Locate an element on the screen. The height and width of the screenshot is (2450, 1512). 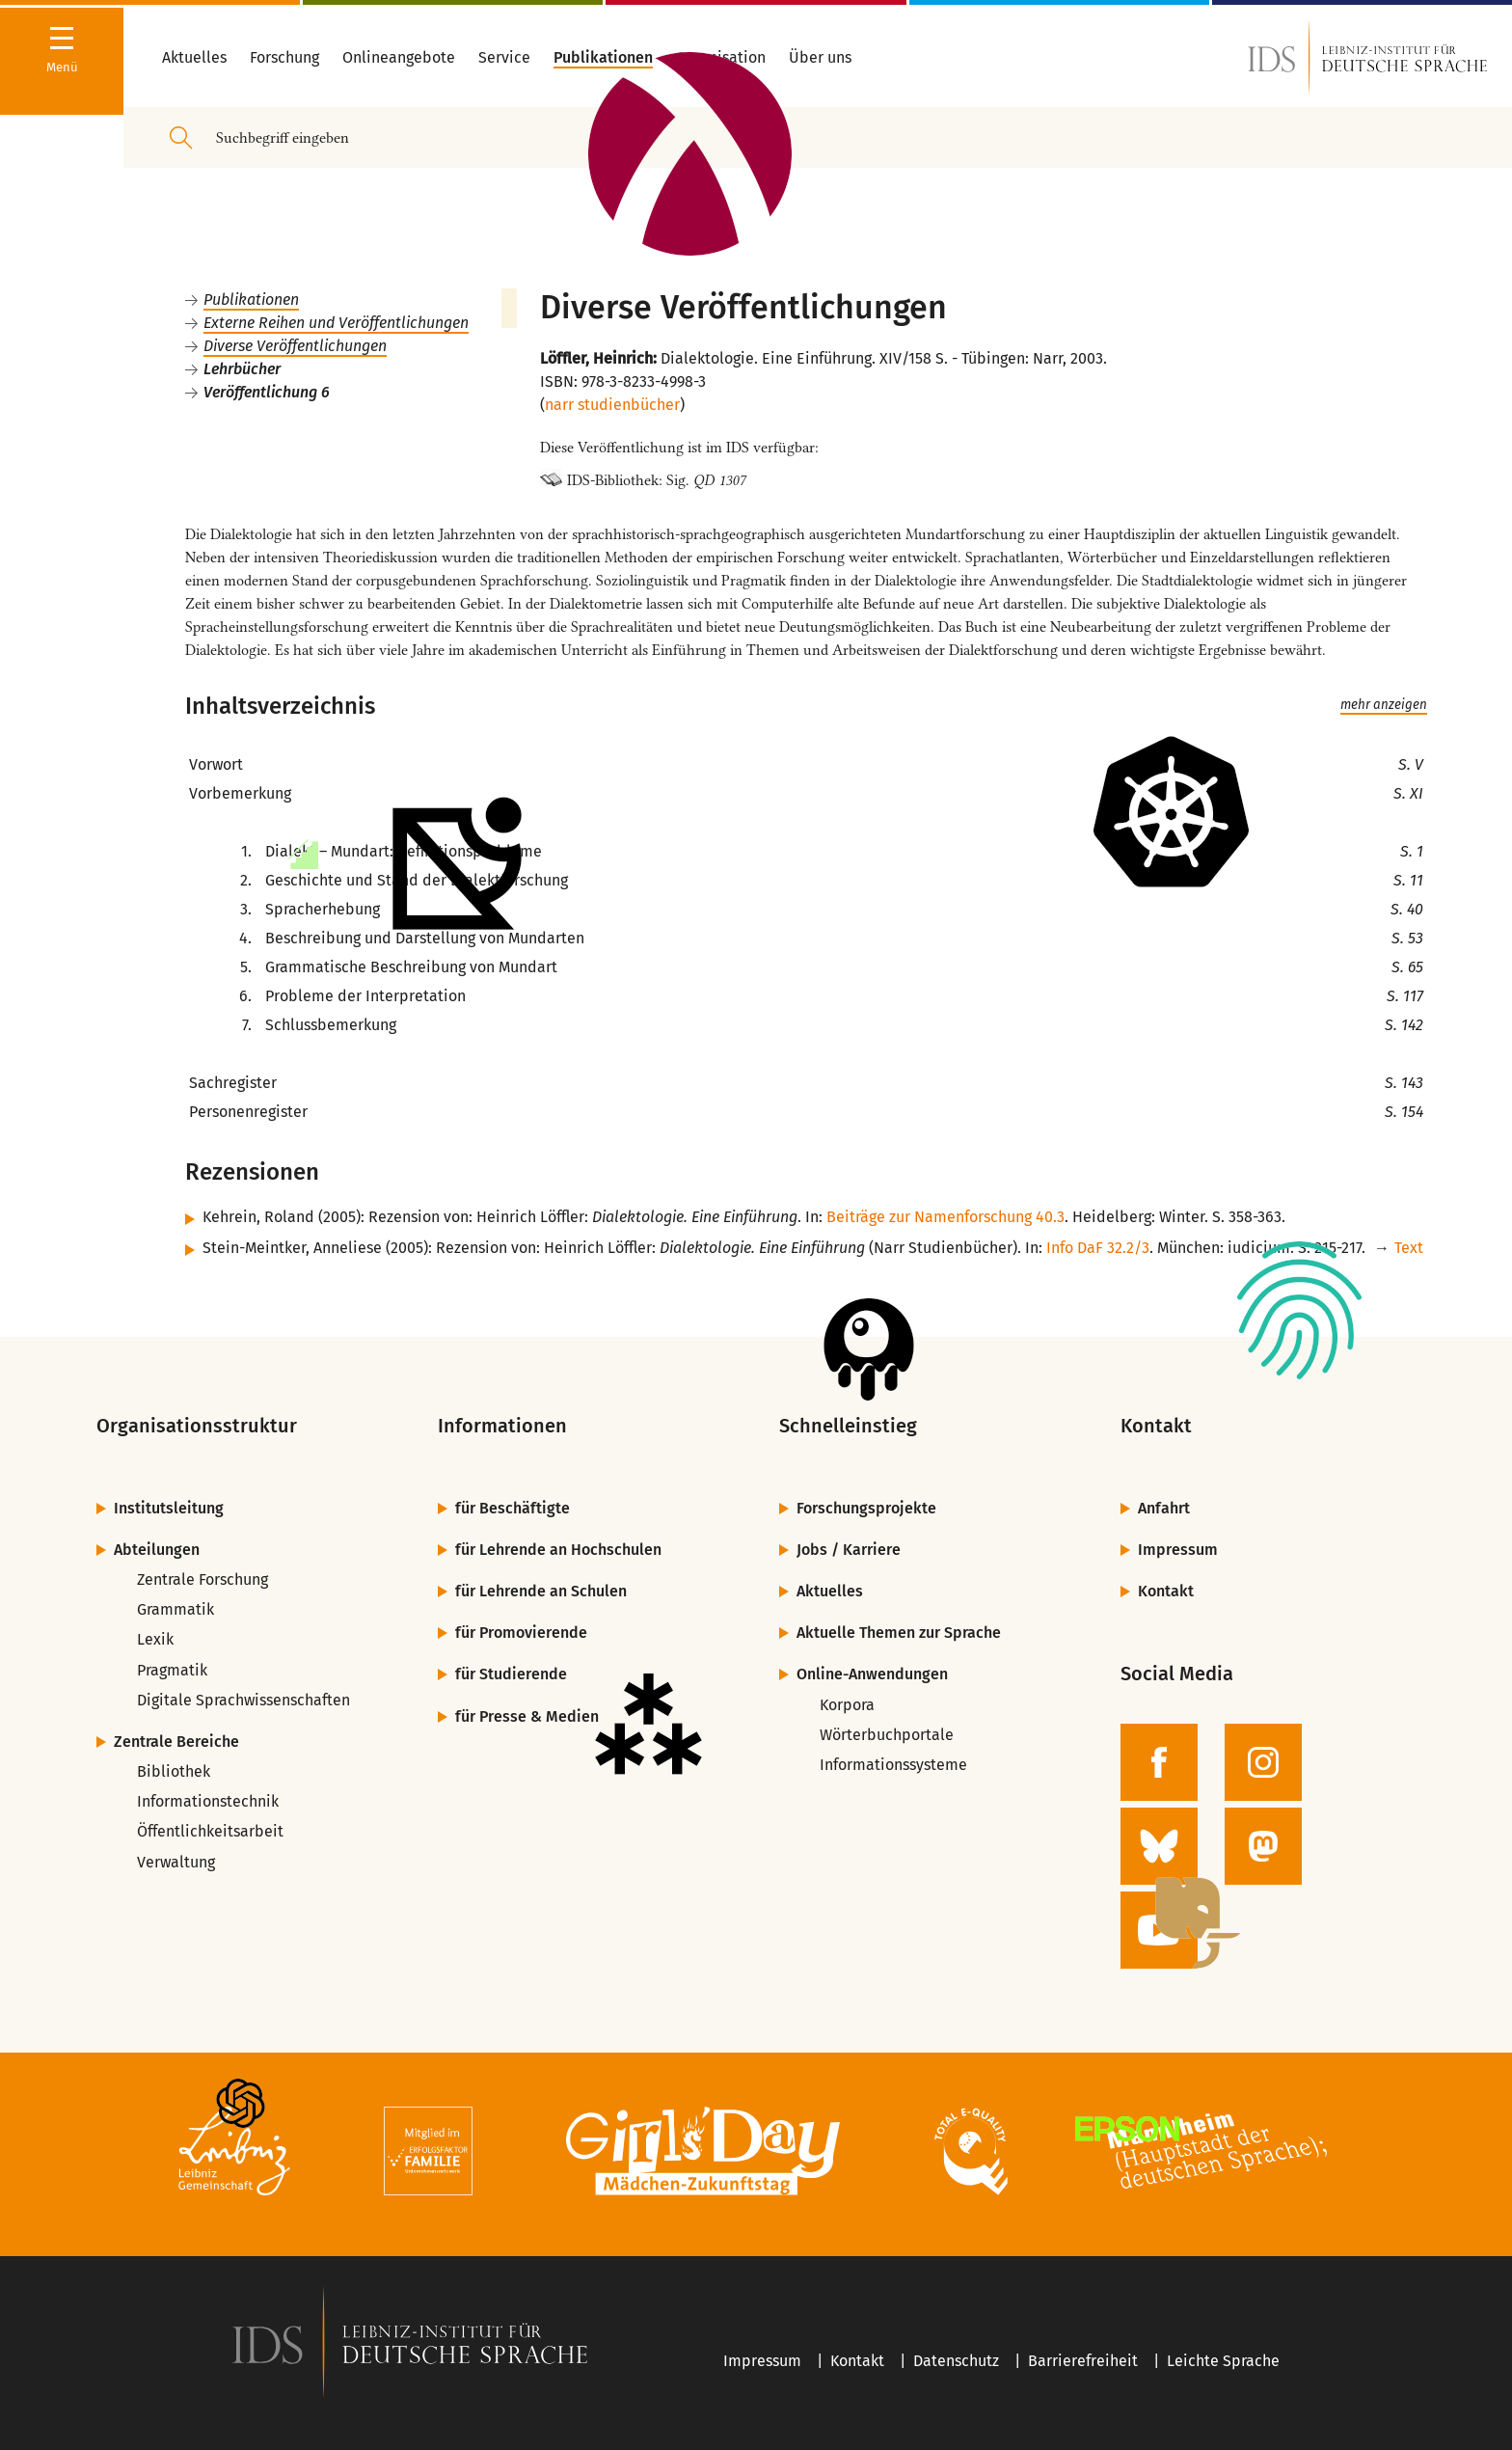
livewire framework logo is located at coordinates (869, 1349).